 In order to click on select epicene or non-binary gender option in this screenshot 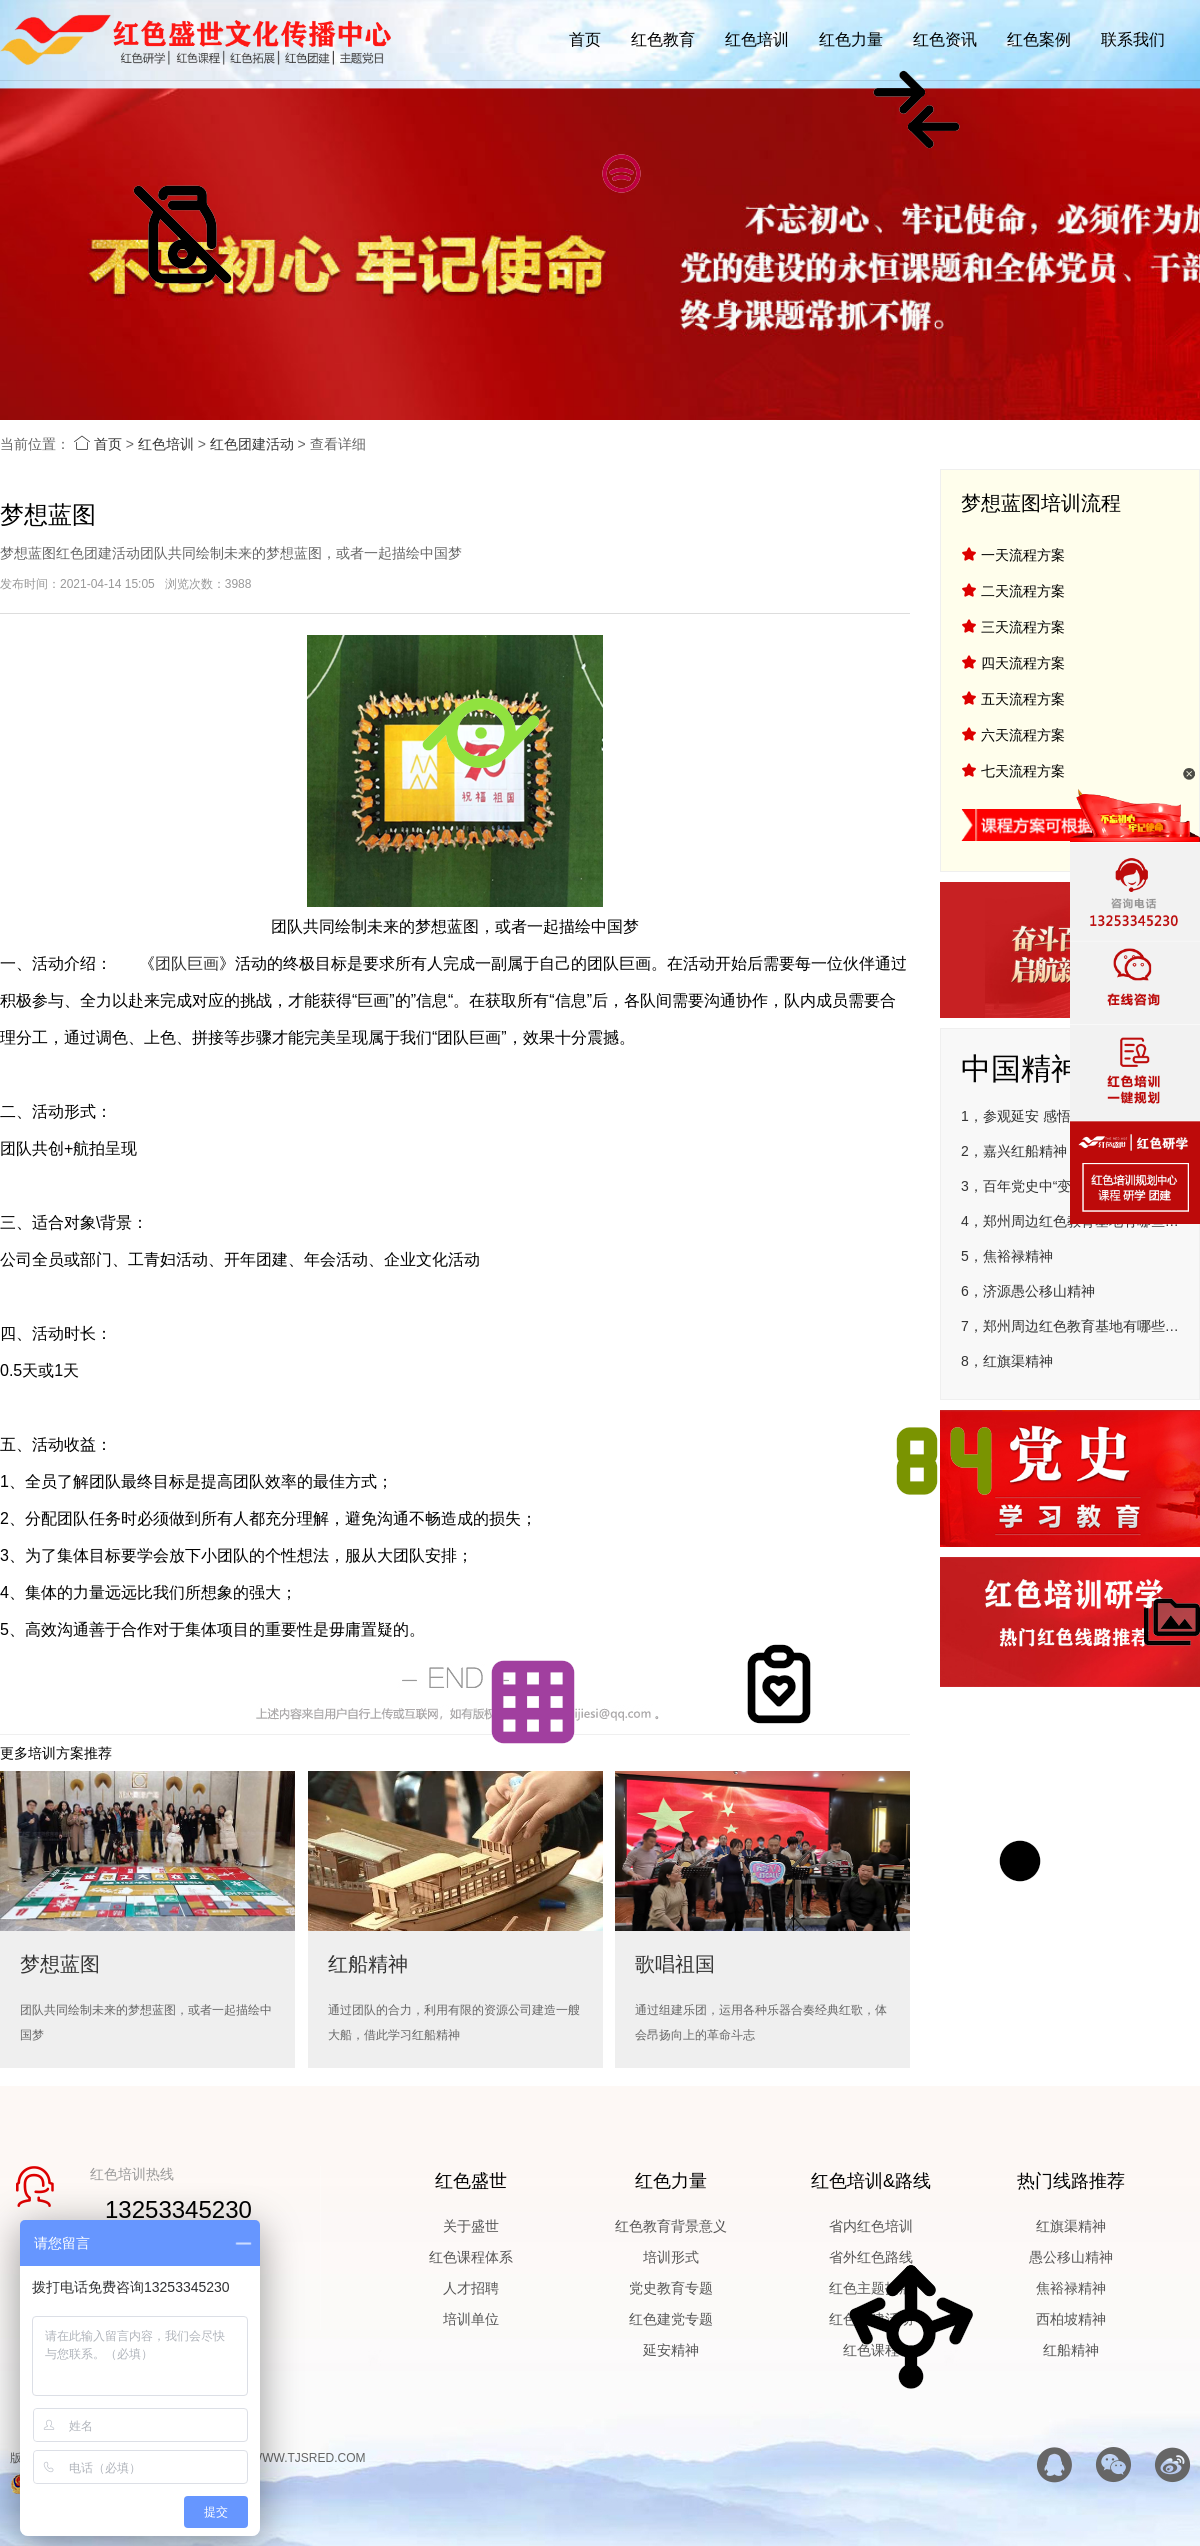, I will do `click(481, 733)`.